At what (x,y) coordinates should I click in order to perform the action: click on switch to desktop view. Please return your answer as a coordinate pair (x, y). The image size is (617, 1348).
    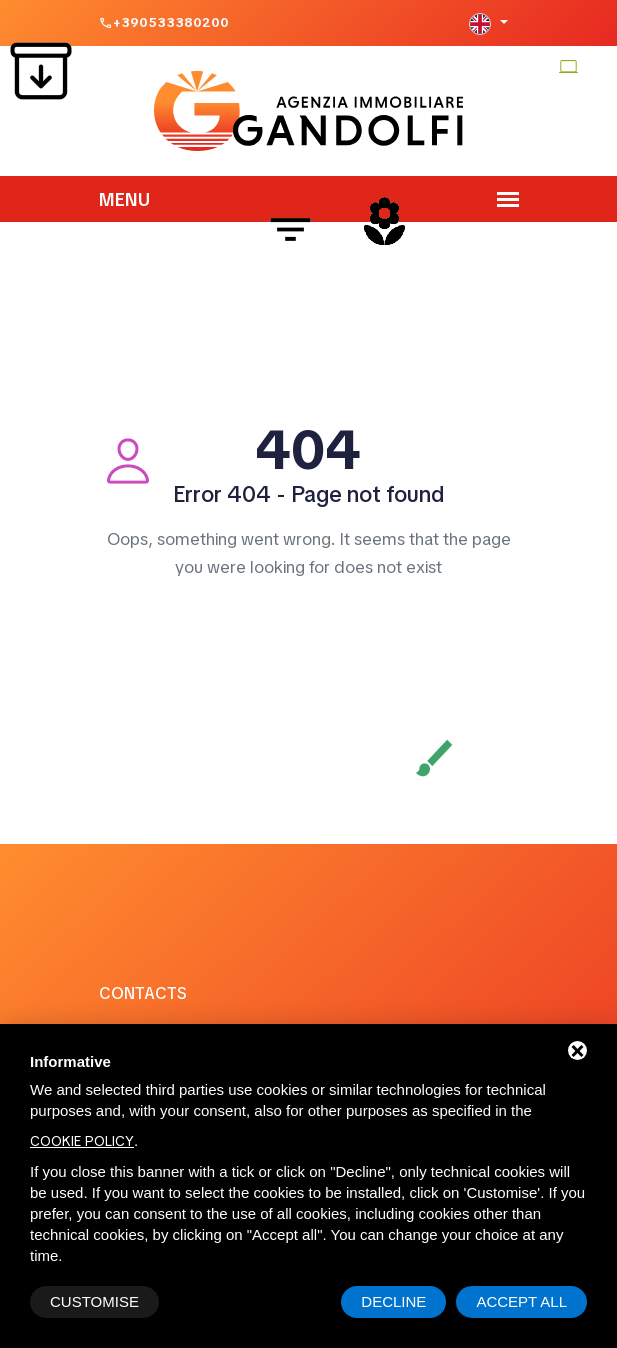
    Looking at the image, I should click on (568, 66).